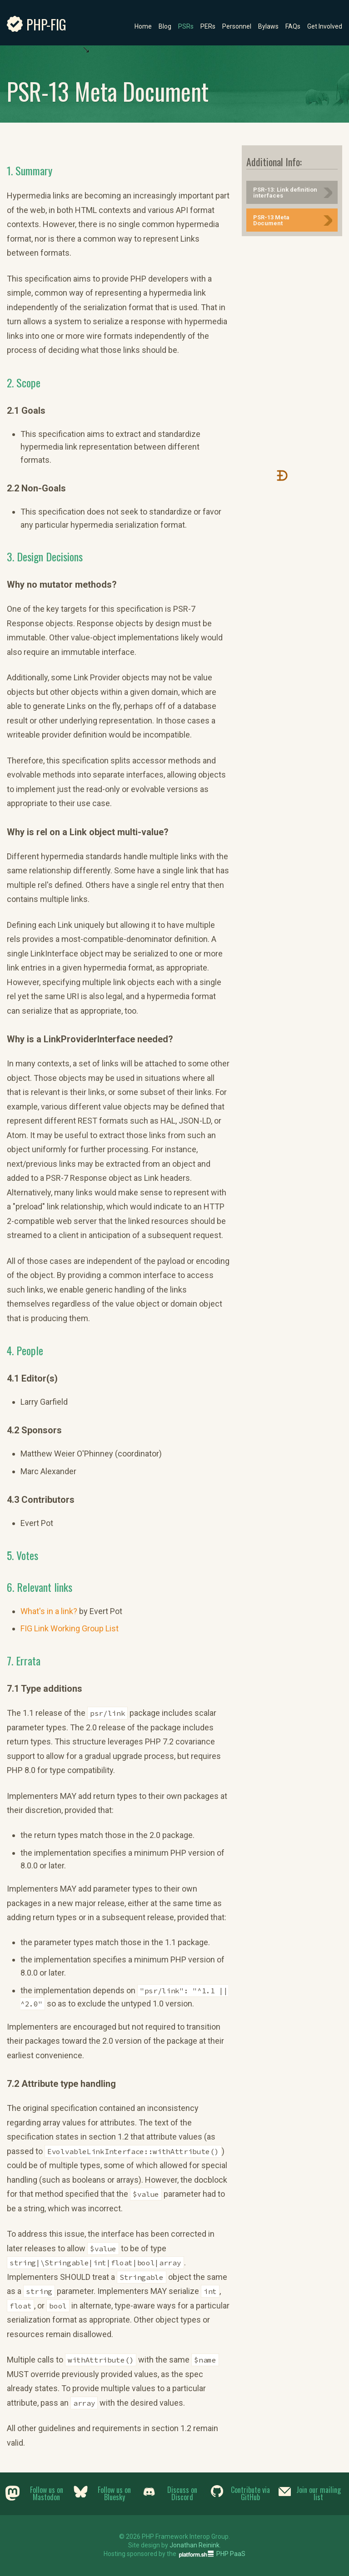  I want to click on move item to the bottom right, so click(86, 50).